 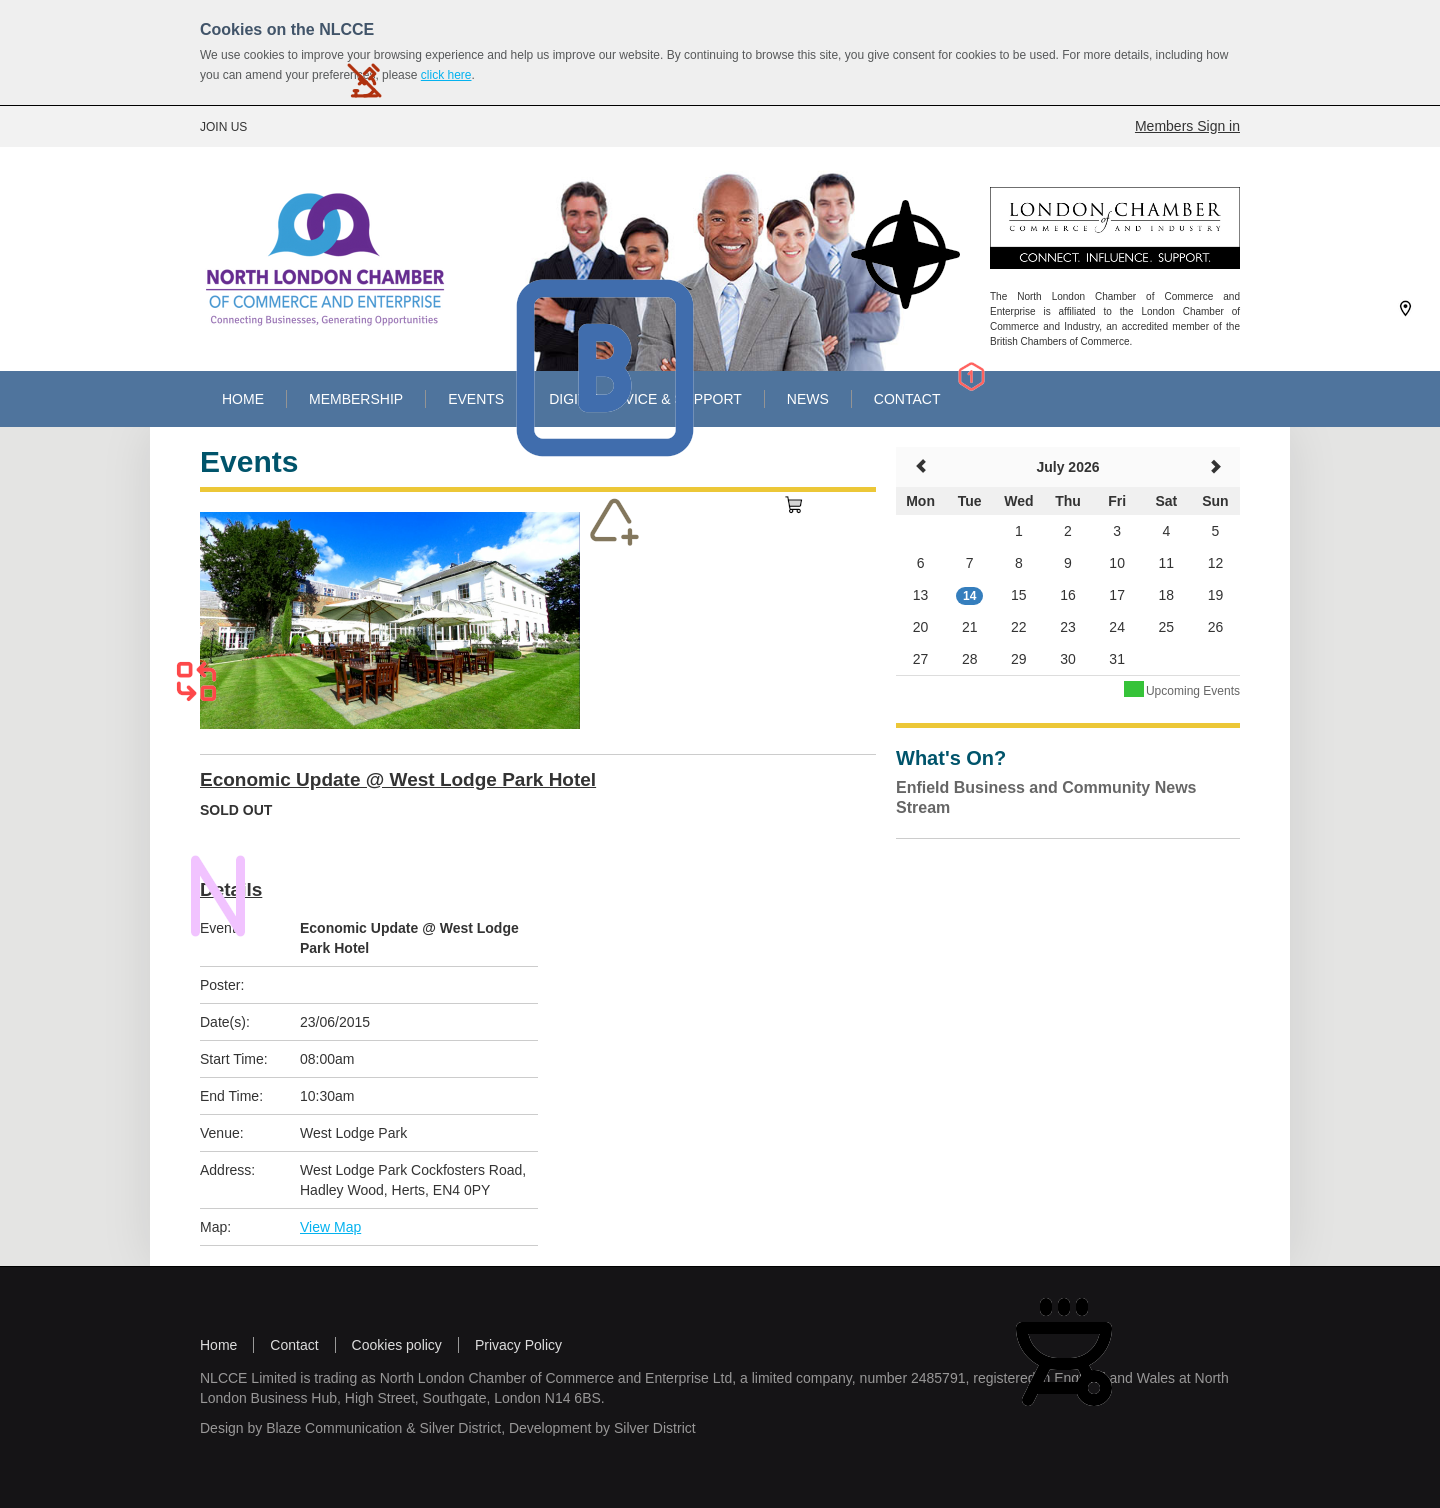 I want to click on view your shopping cart, so click(x=794, y=505).